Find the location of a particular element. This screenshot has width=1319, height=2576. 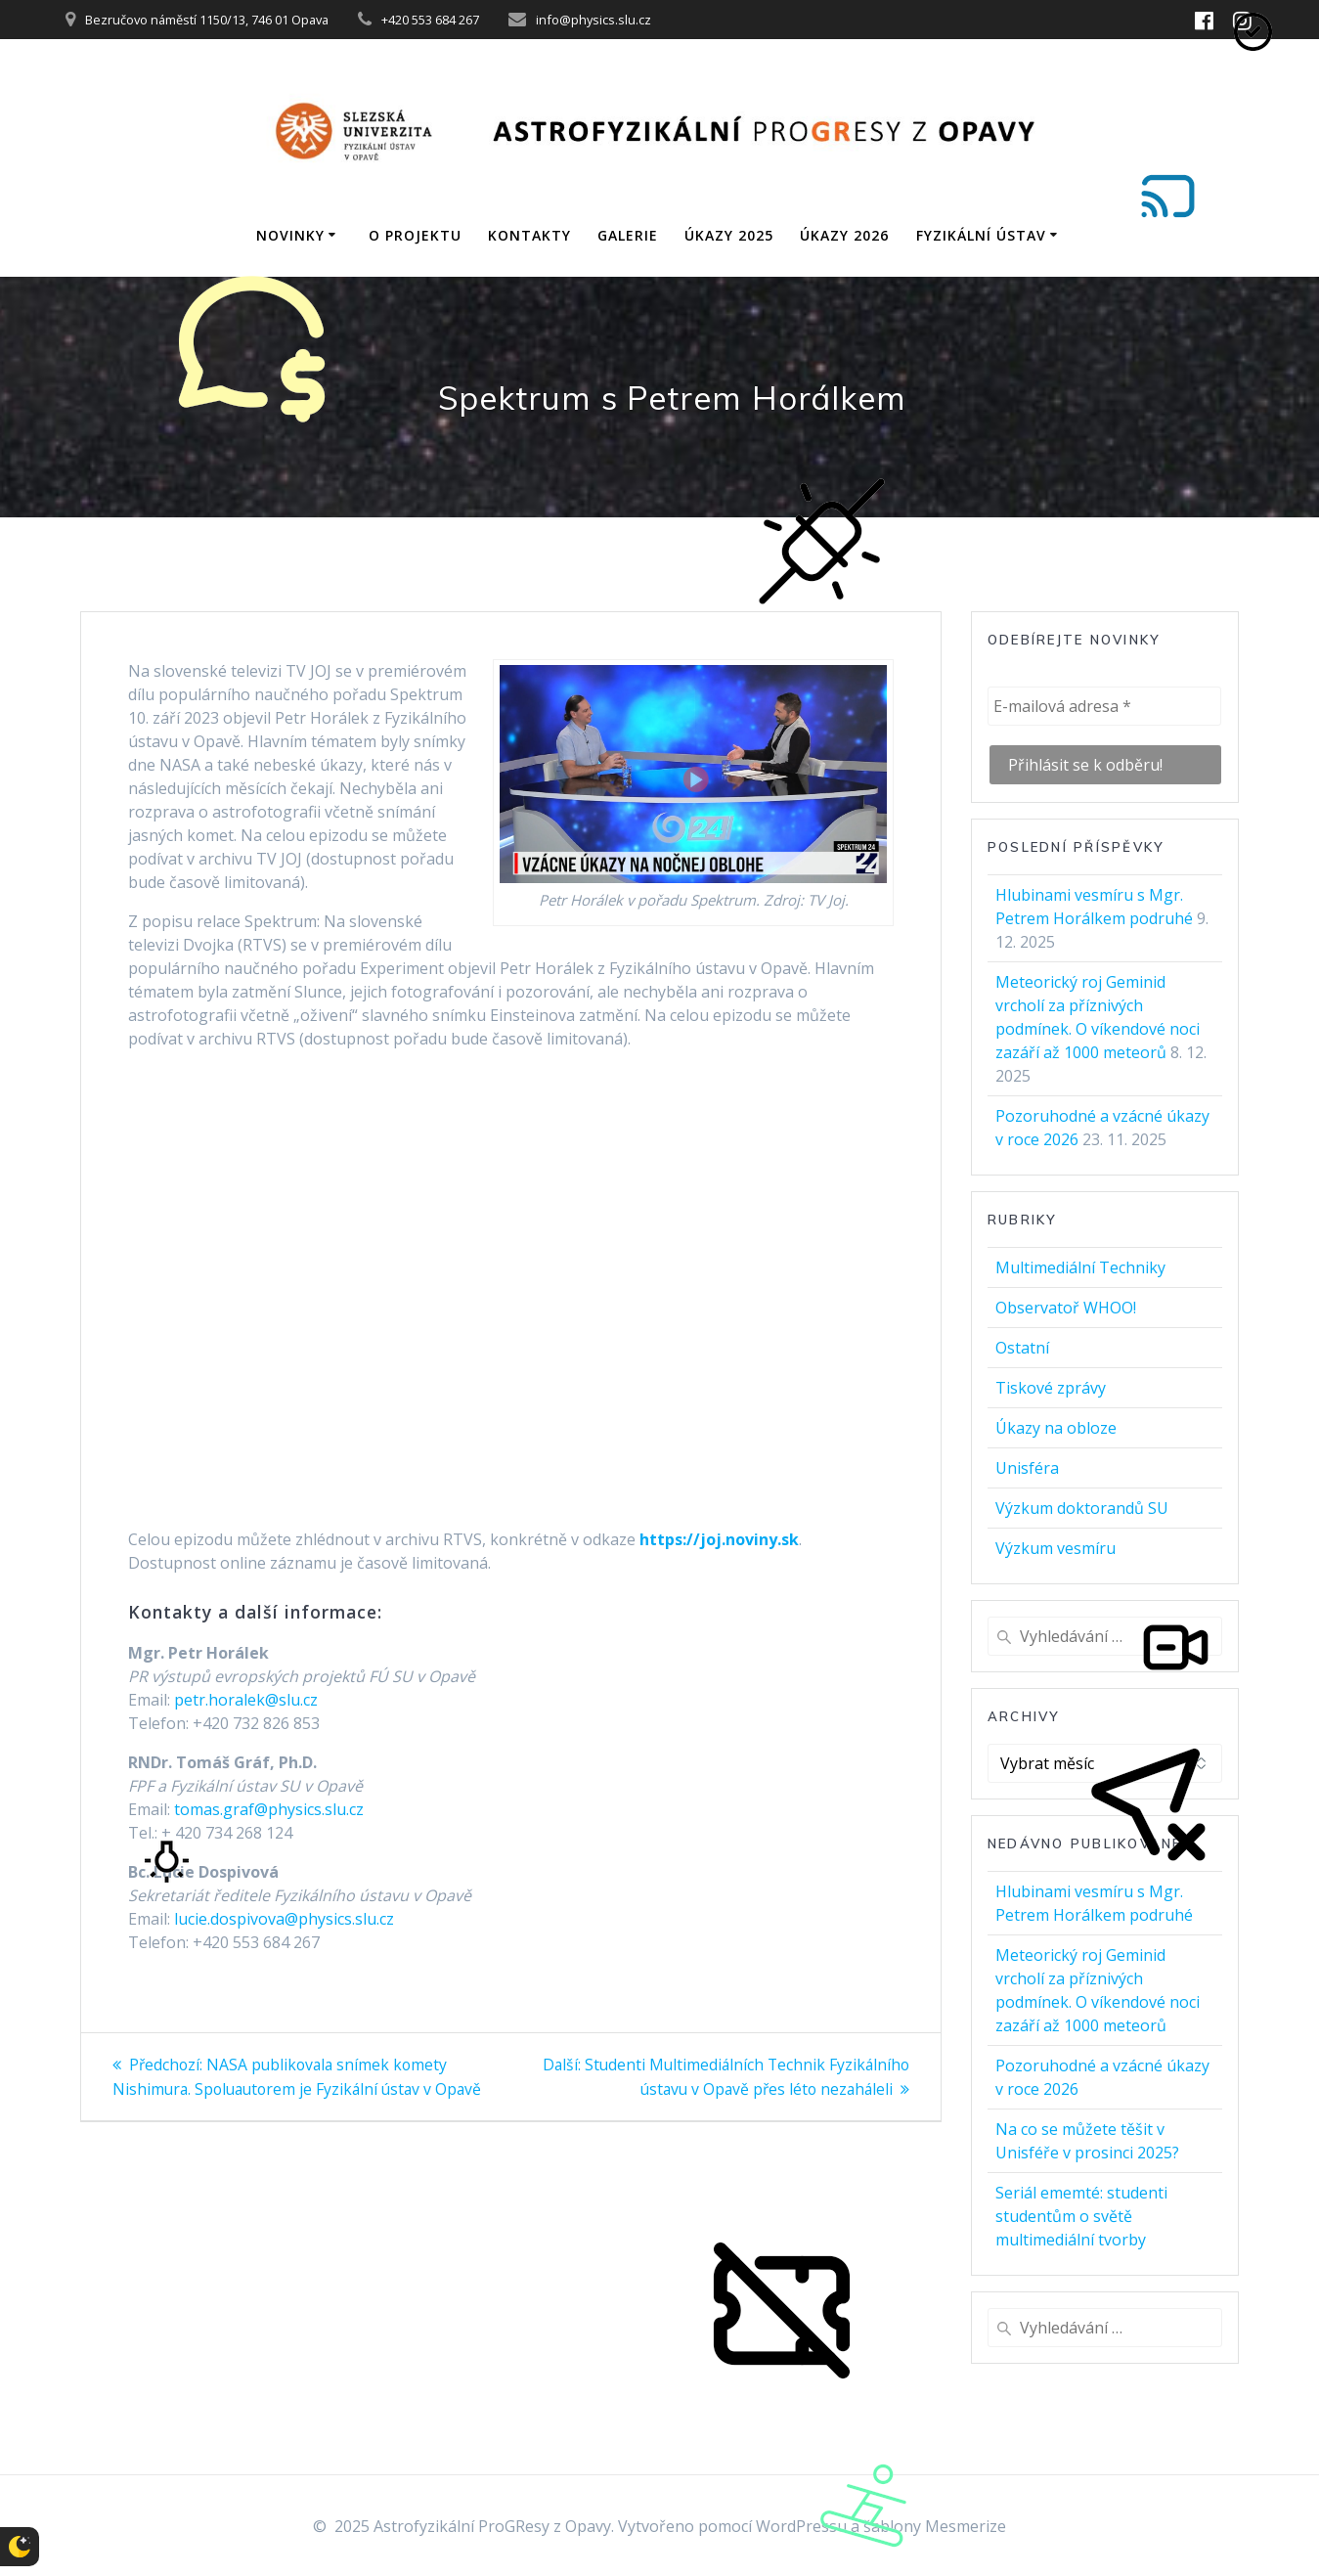

ticket unavailable or sold out is located at coordinates (781, 2310).